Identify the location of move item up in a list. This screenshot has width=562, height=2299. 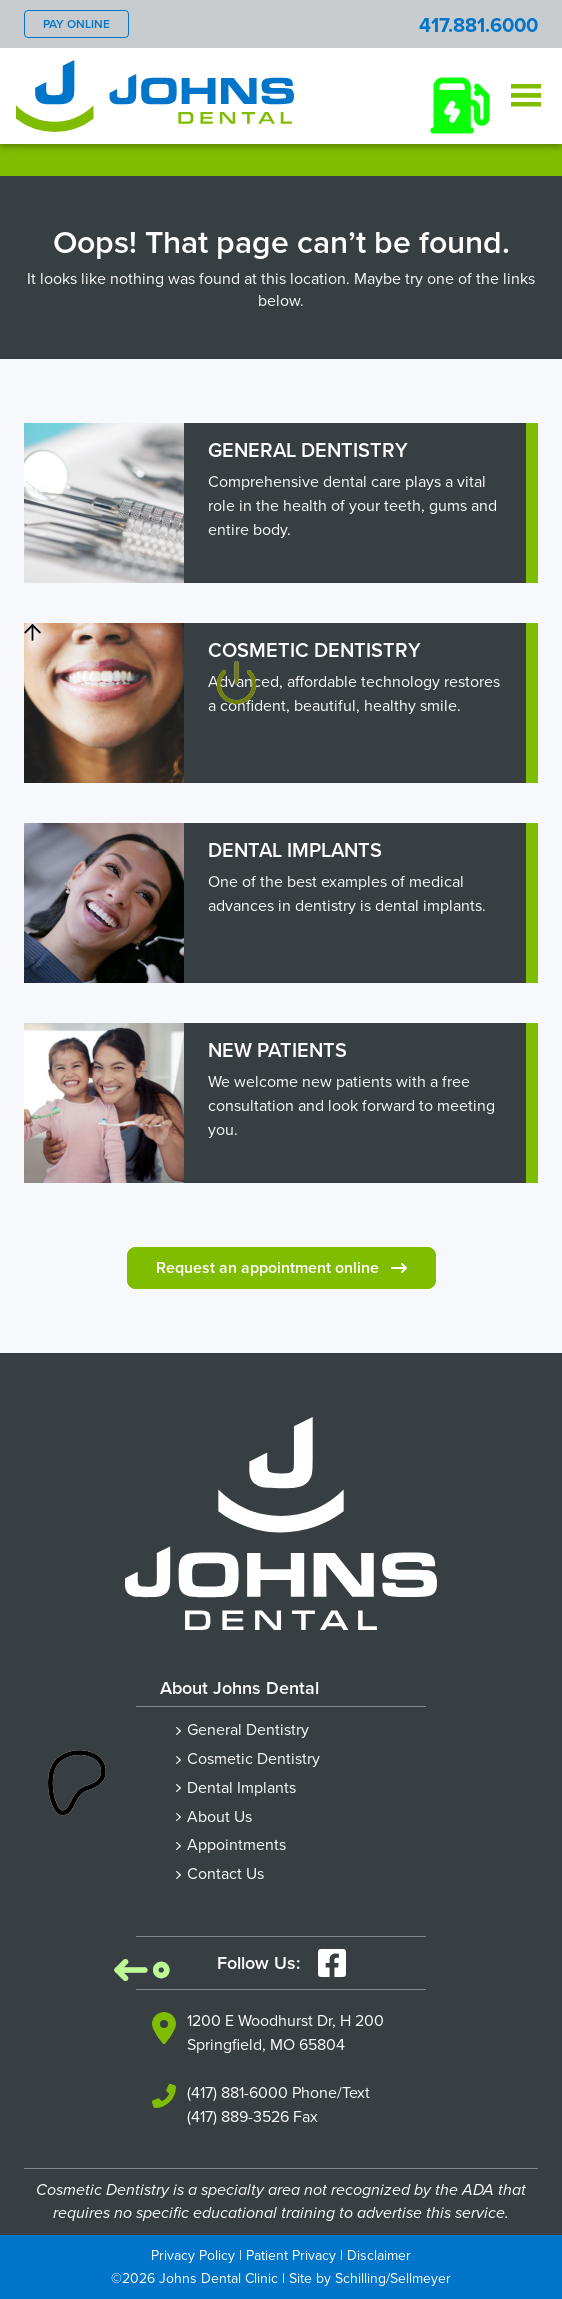
(32, 632).